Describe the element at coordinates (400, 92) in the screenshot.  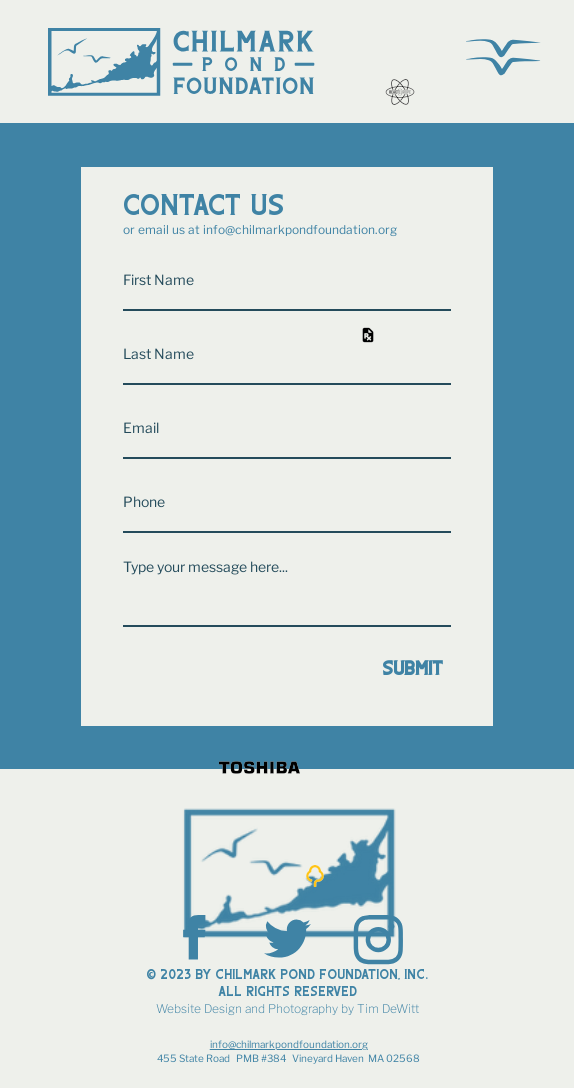
I see `react europe conference logo` at that location.